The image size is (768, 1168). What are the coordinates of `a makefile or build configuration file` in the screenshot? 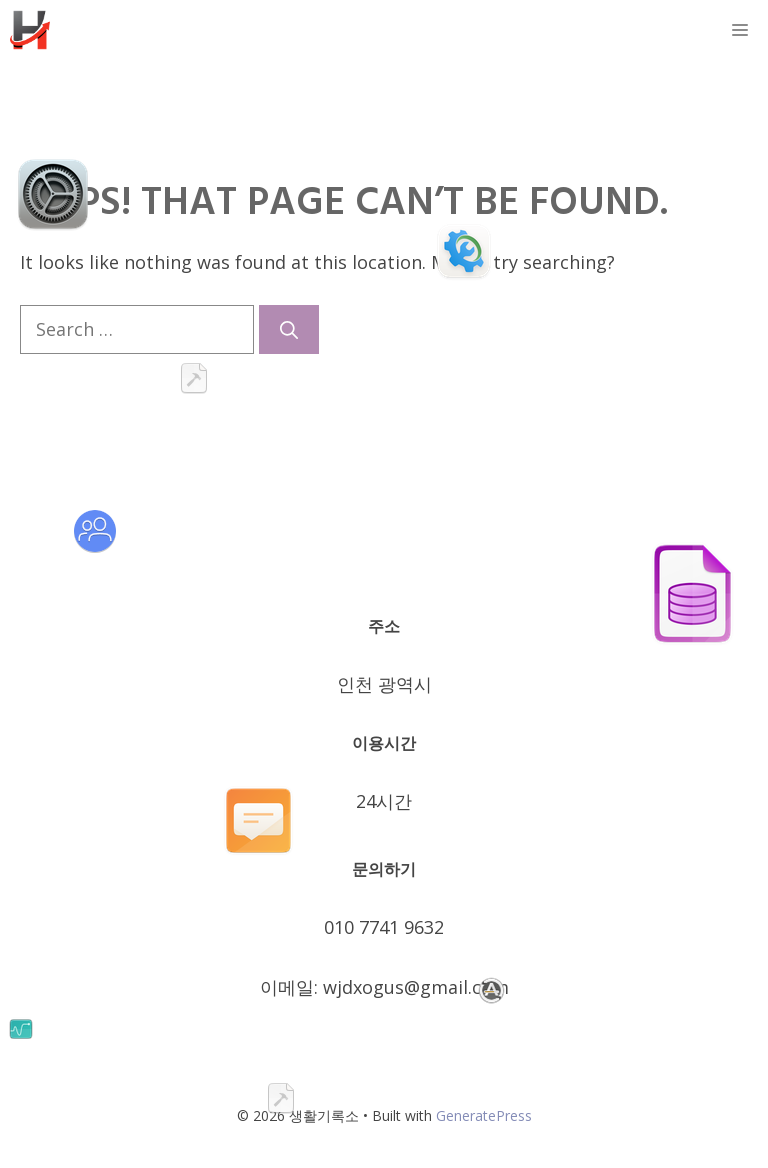 It's located at (281, 1098).